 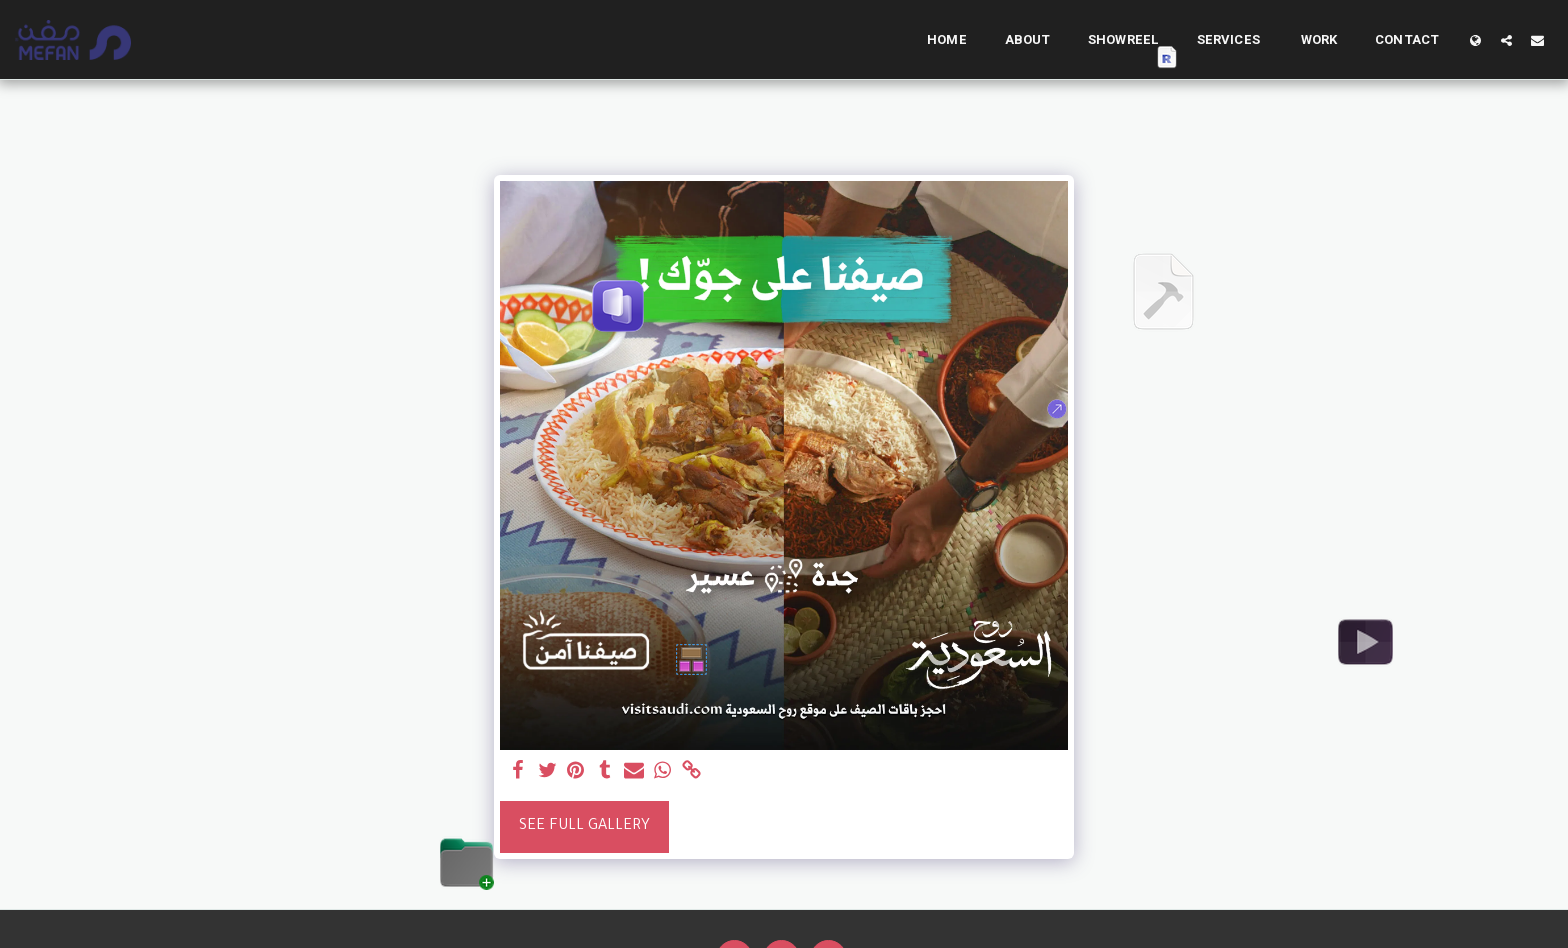 I want to click on indicates a symbolic link or shortcut to another file, so click(x=1057, y=409).